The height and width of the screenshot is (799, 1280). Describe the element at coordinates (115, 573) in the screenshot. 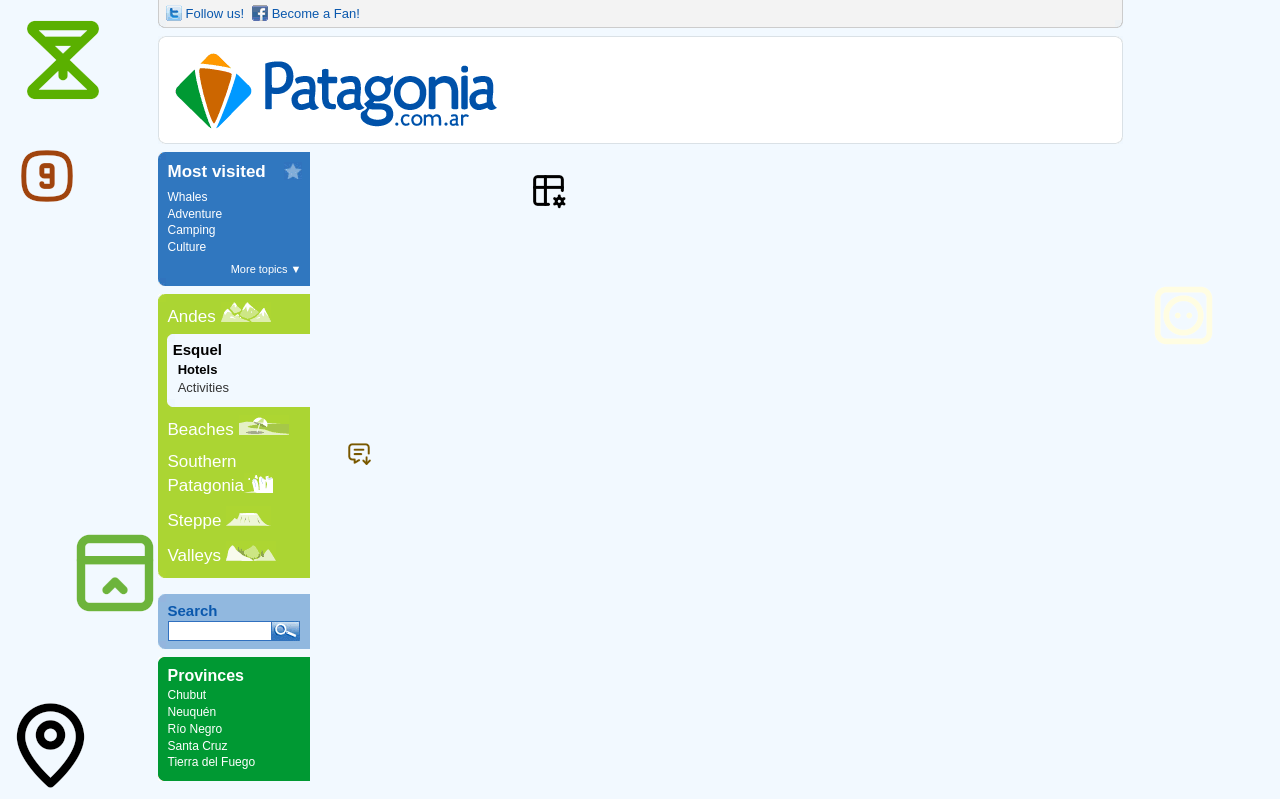

I see `collapse the navigation bar` at that location.